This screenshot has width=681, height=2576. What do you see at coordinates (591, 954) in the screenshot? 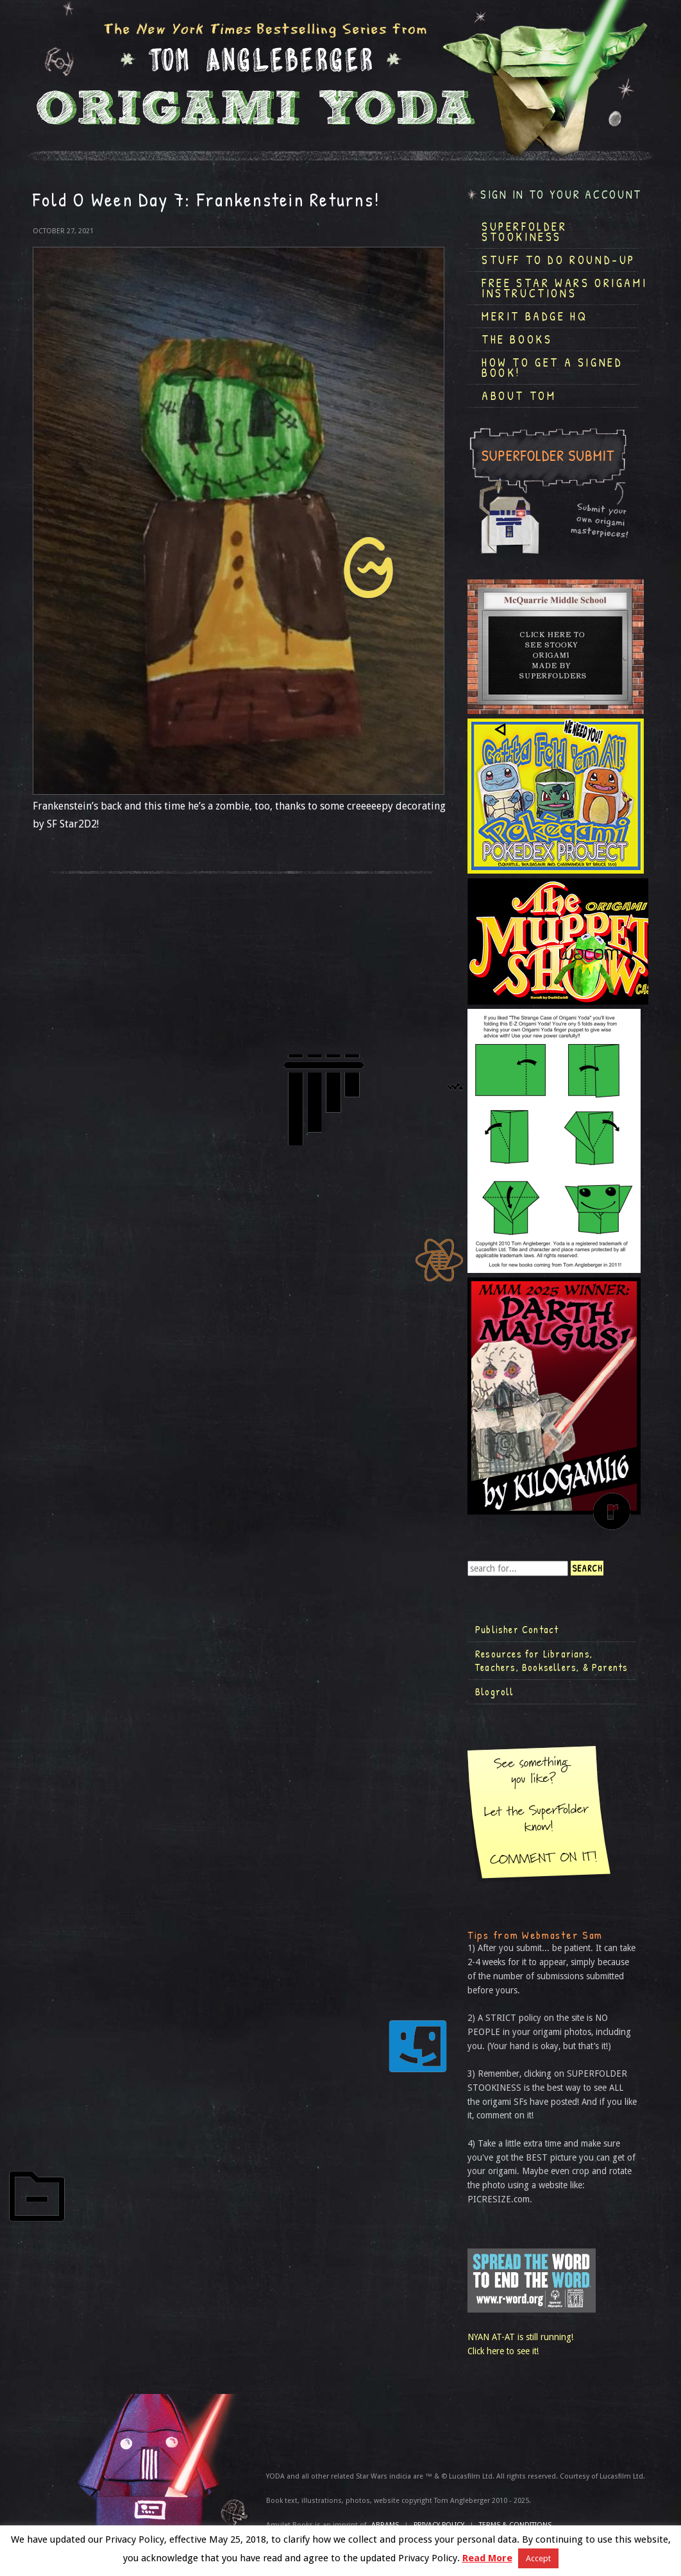
I see `wacom brand logo` at bounding box center [591, 954].